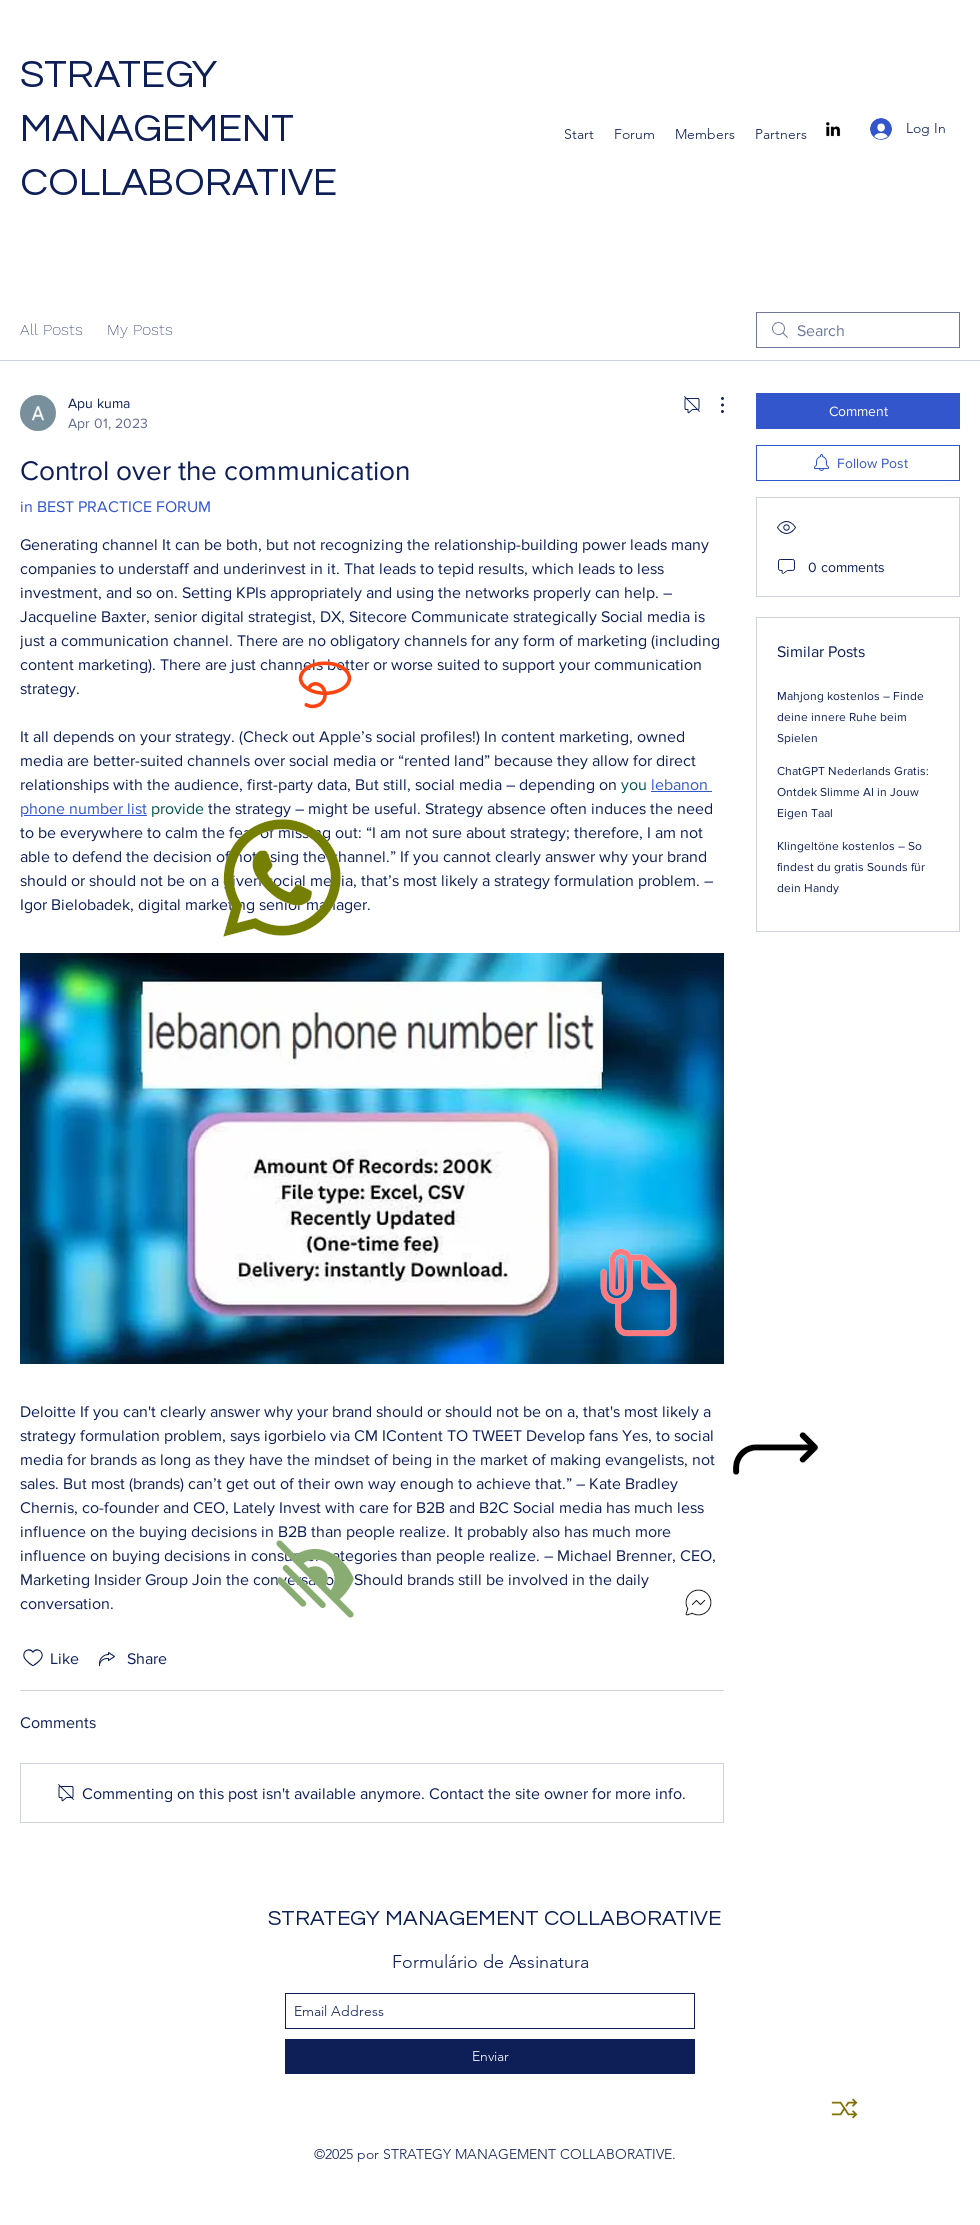 The width and height of the screenshot is (980, 2225). What do you see at coordinates (844, 2108) in the screenshot?
I see `shuffle playlist or queue order` at bounding box center [844, 2108].